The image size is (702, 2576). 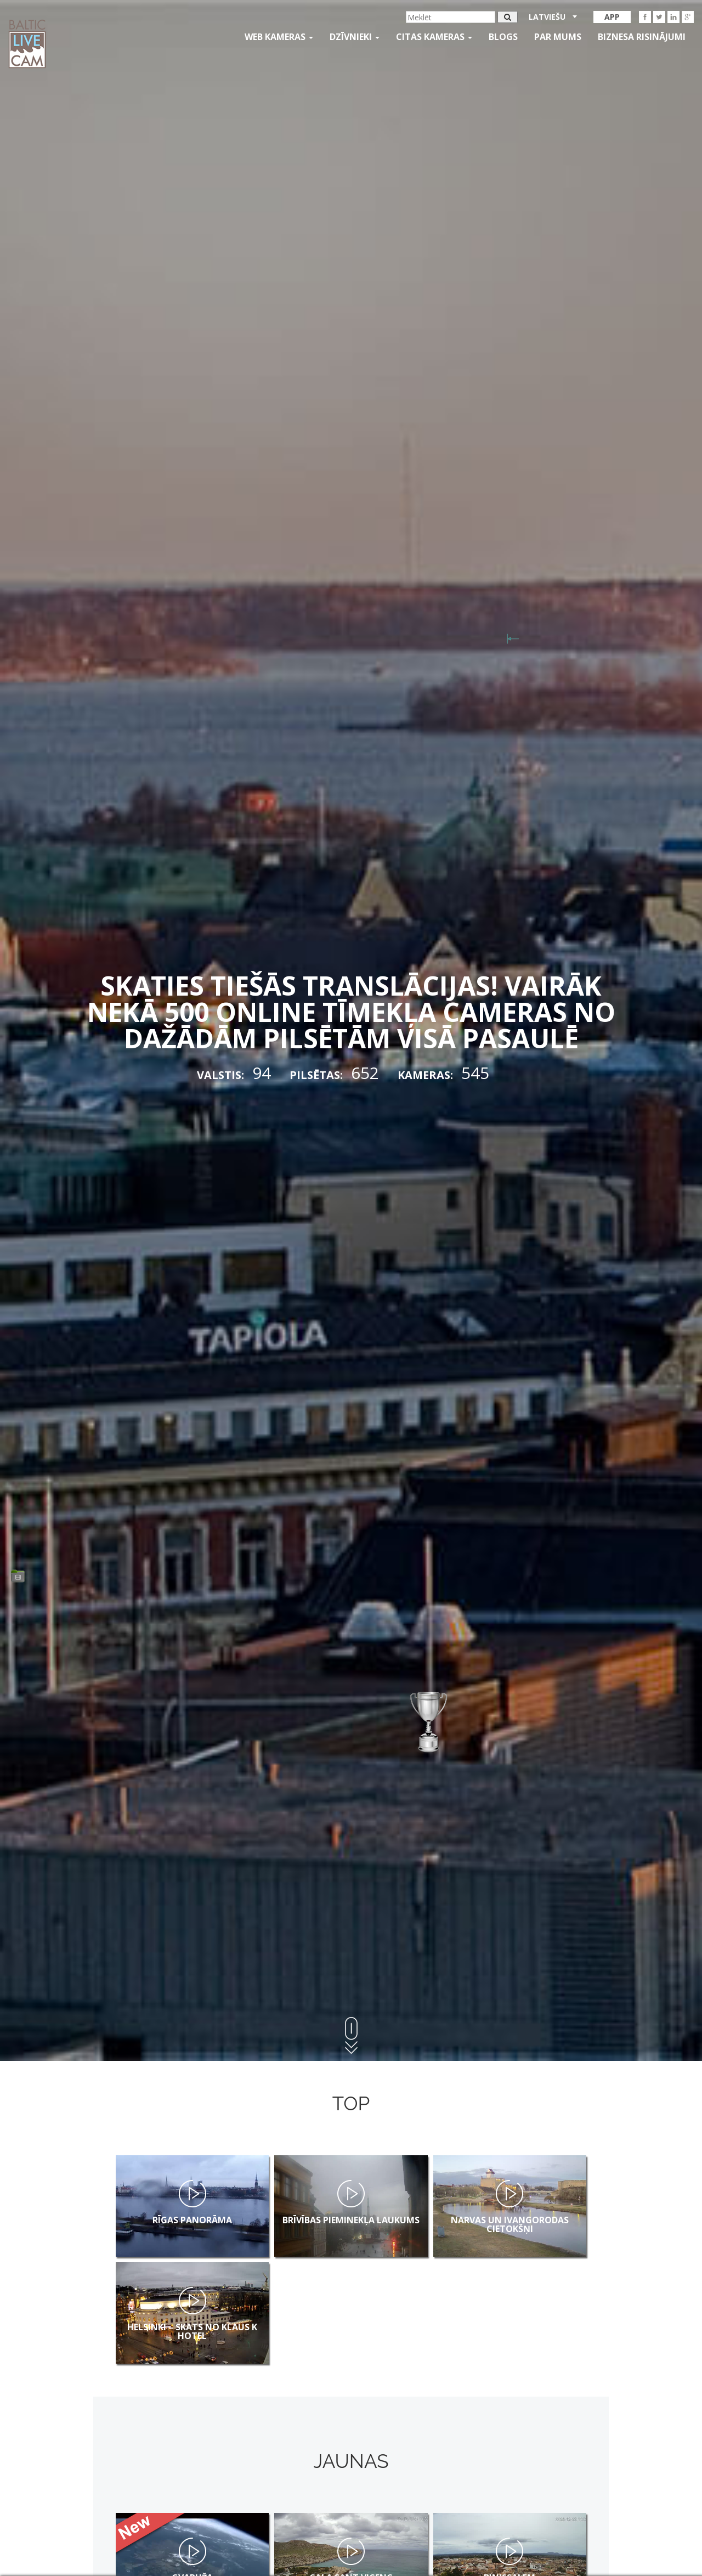 I want to click on go to the first item in a list or sequence, so click(x=513, y=639).